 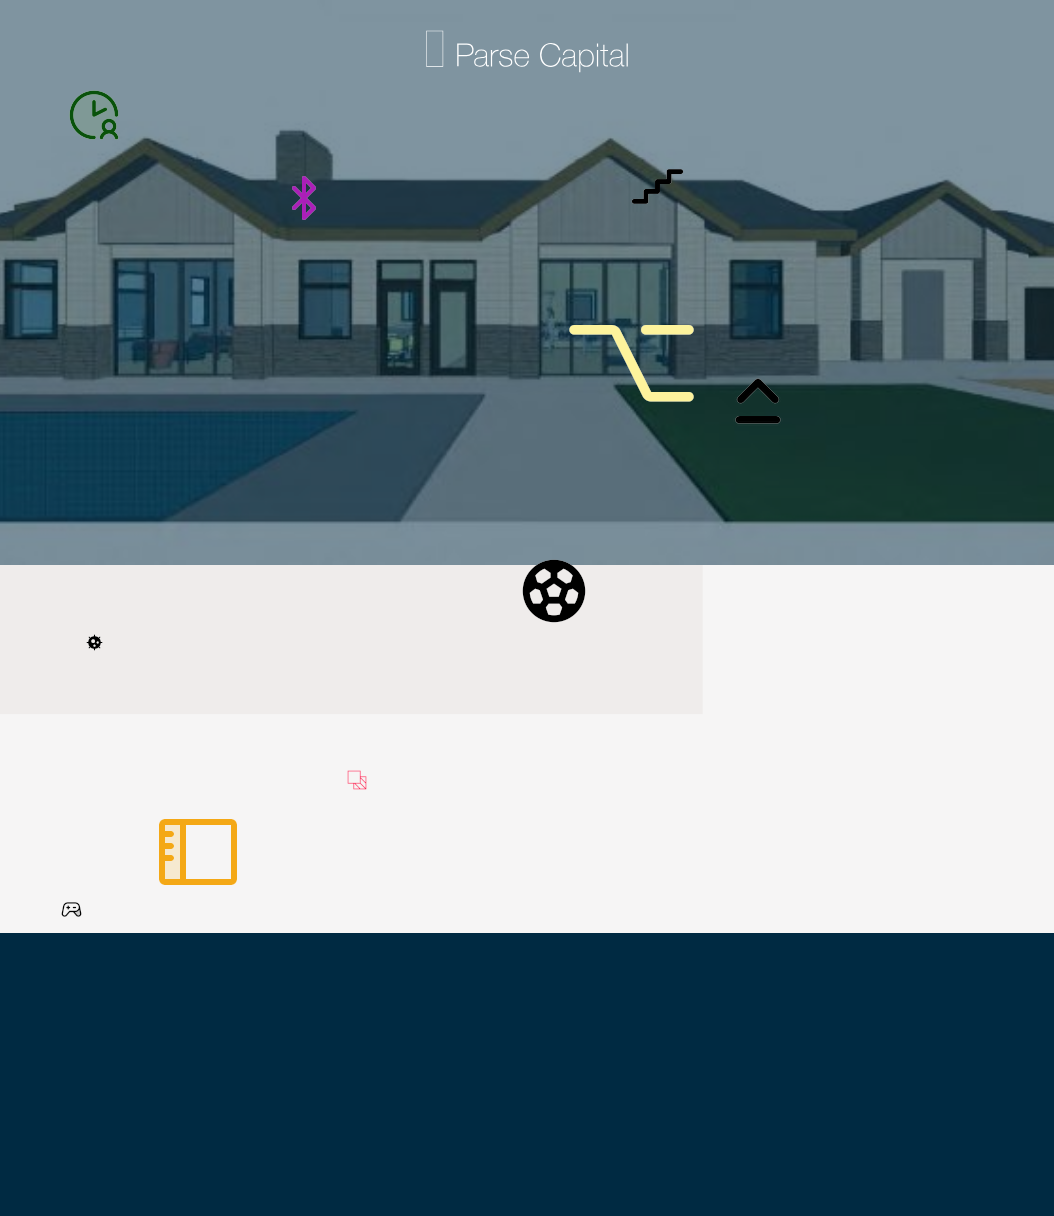 I want to click on toggle caps lock on keyboard, so click(x=758, y=401).